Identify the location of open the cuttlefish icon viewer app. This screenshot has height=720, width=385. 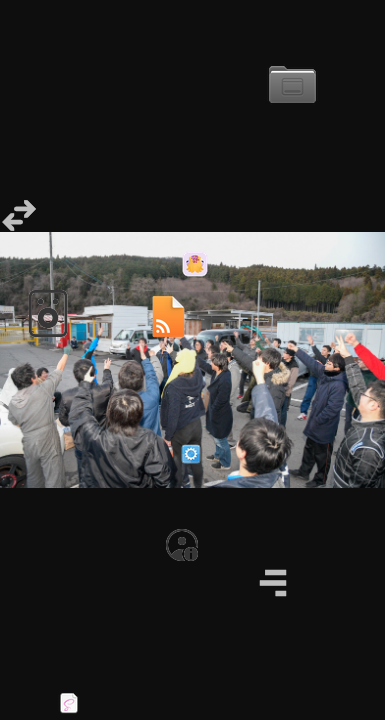
(195, 264).